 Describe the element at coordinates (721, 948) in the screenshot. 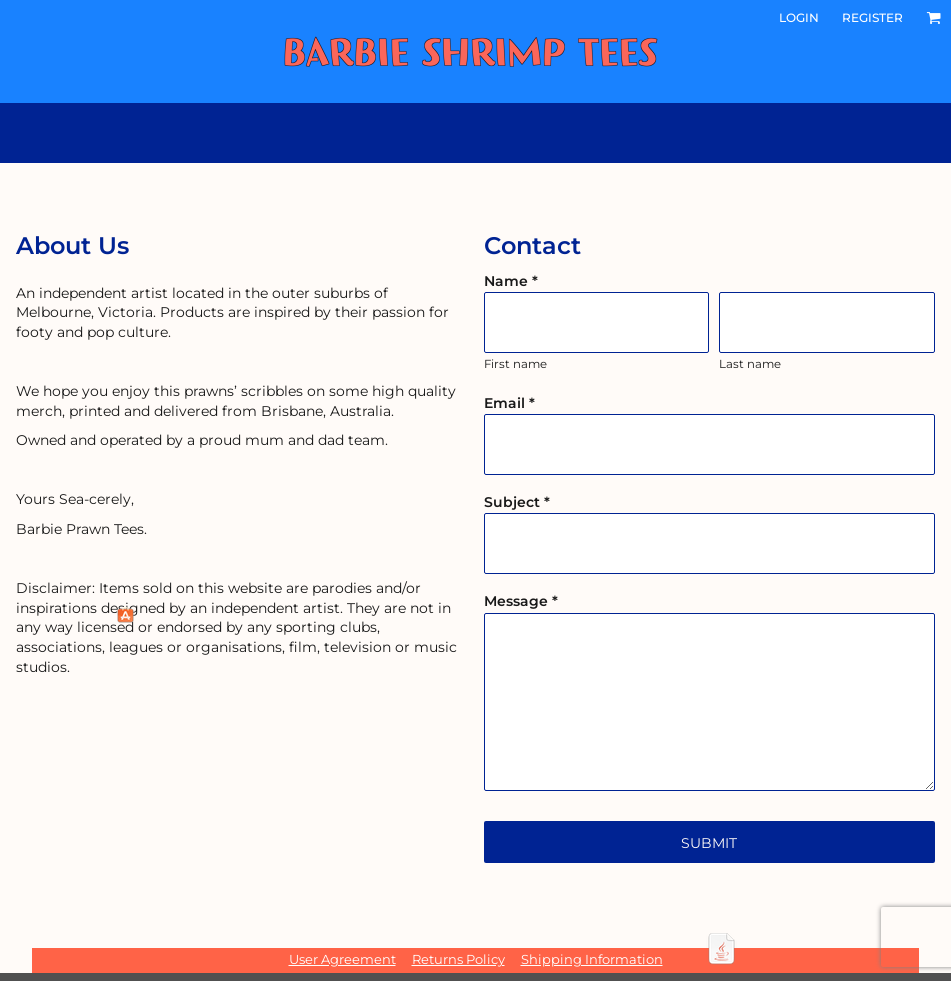

I see `a java source code file` at that location.